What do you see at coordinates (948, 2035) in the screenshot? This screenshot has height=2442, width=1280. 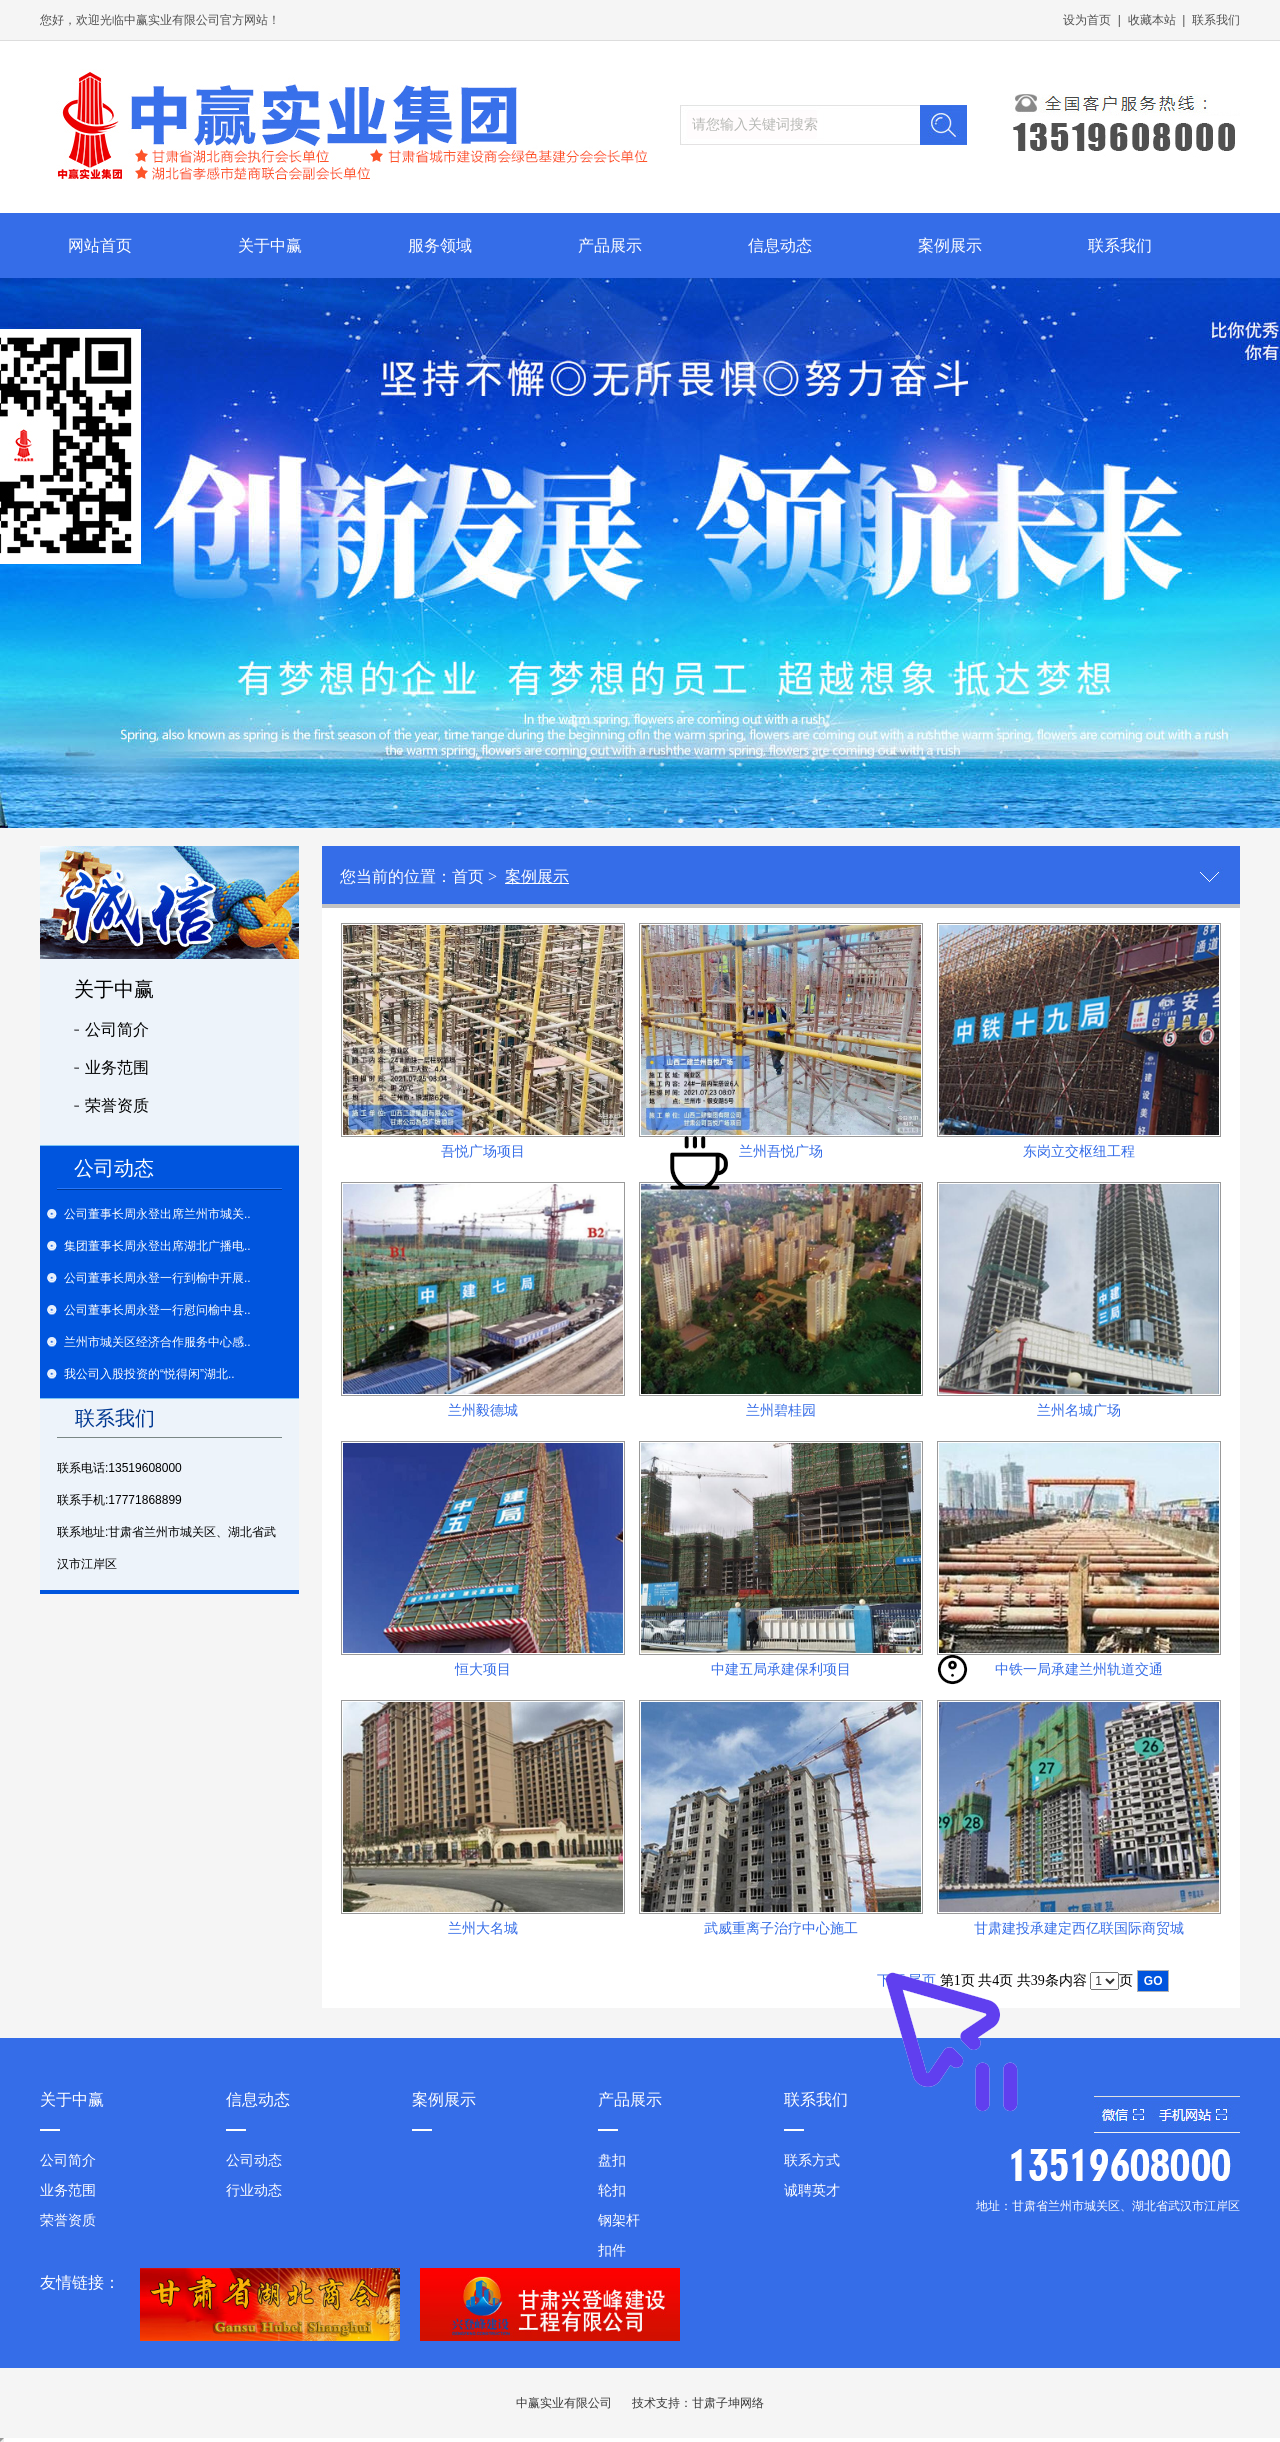 I see `pause cursor tracking or pointer activity` at bounding box center [948, 2035].